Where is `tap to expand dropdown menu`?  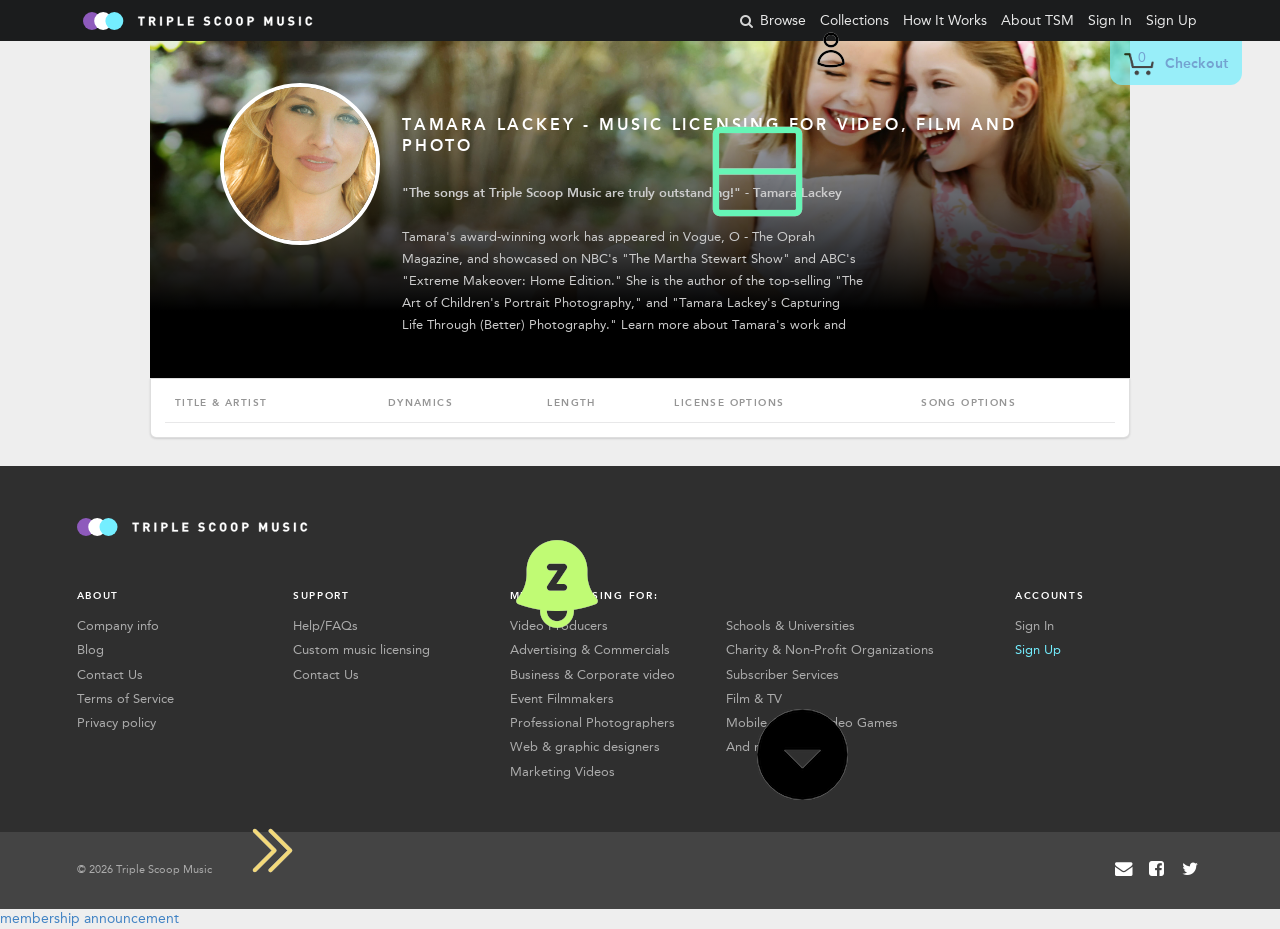 tap to expand dropdown menu is located at coordinates (802, 754).